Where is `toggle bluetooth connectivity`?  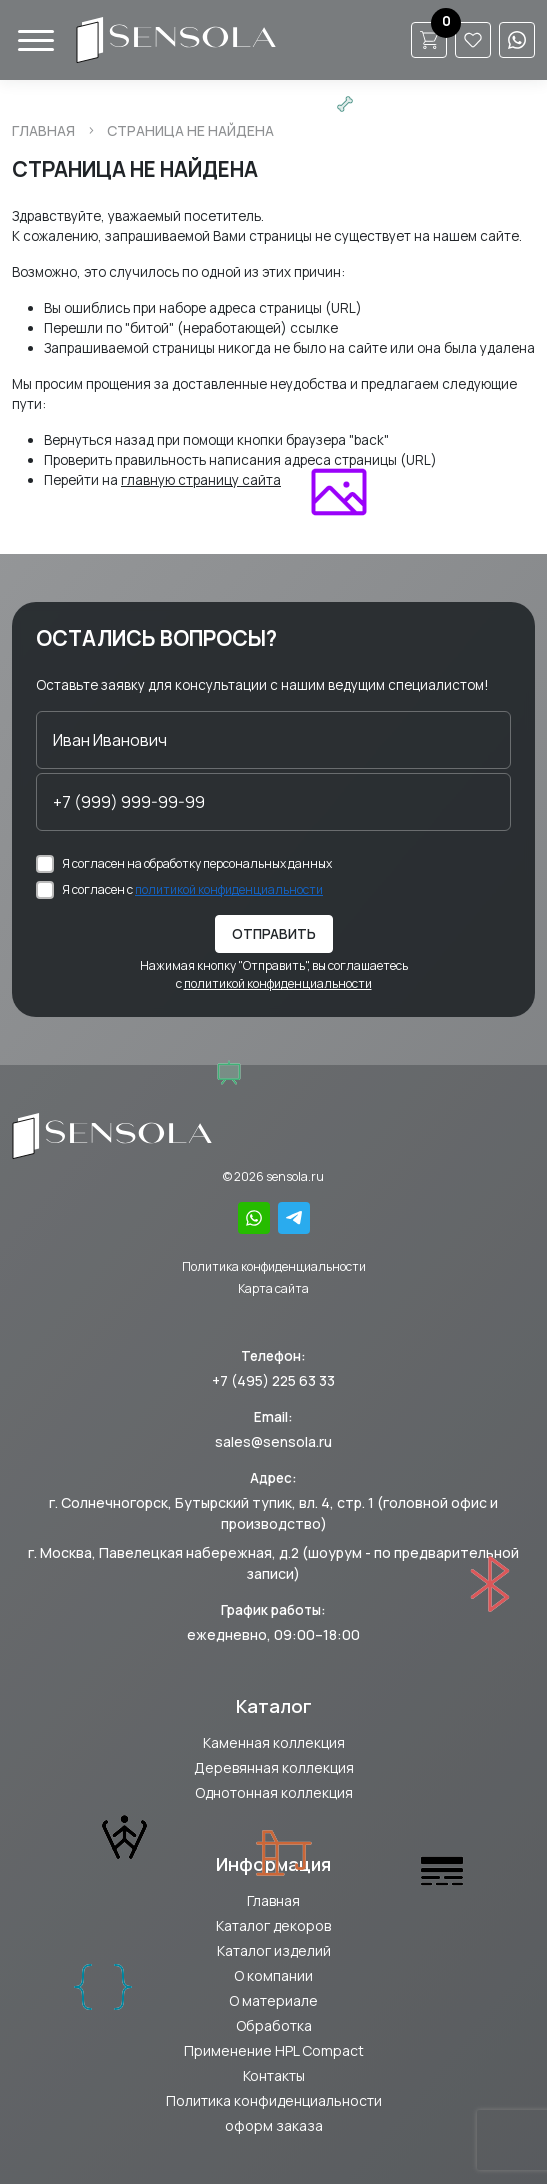
toggle bluetooth connectivity is located at coordinates (490, 1584).